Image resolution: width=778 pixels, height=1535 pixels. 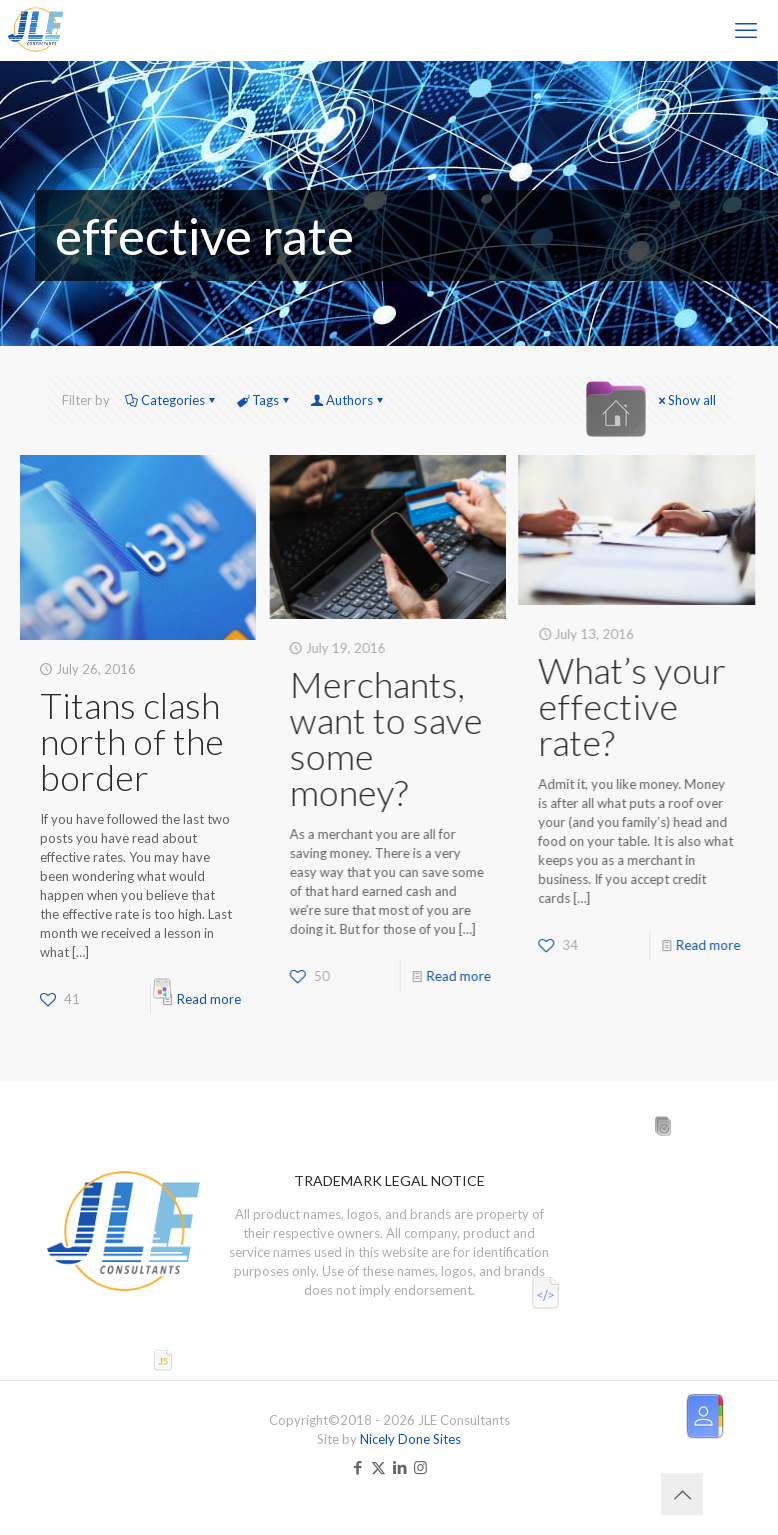 I want to click on open the contacts app, so click(x=705, y=1416).